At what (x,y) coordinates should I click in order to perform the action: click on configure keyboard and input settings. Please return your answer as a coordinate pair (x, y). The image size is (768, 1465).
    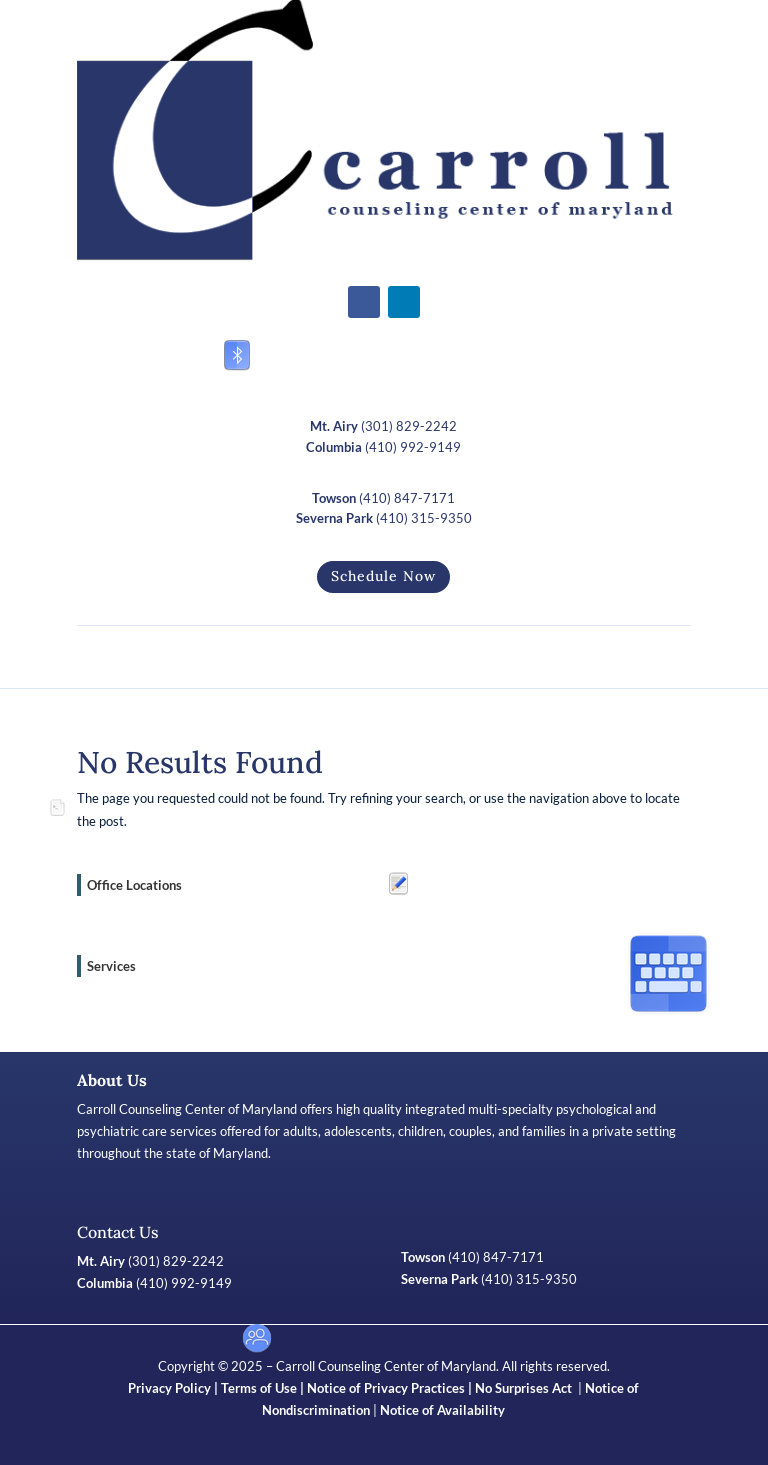
    Looking at the image, I should click on (668, 973).